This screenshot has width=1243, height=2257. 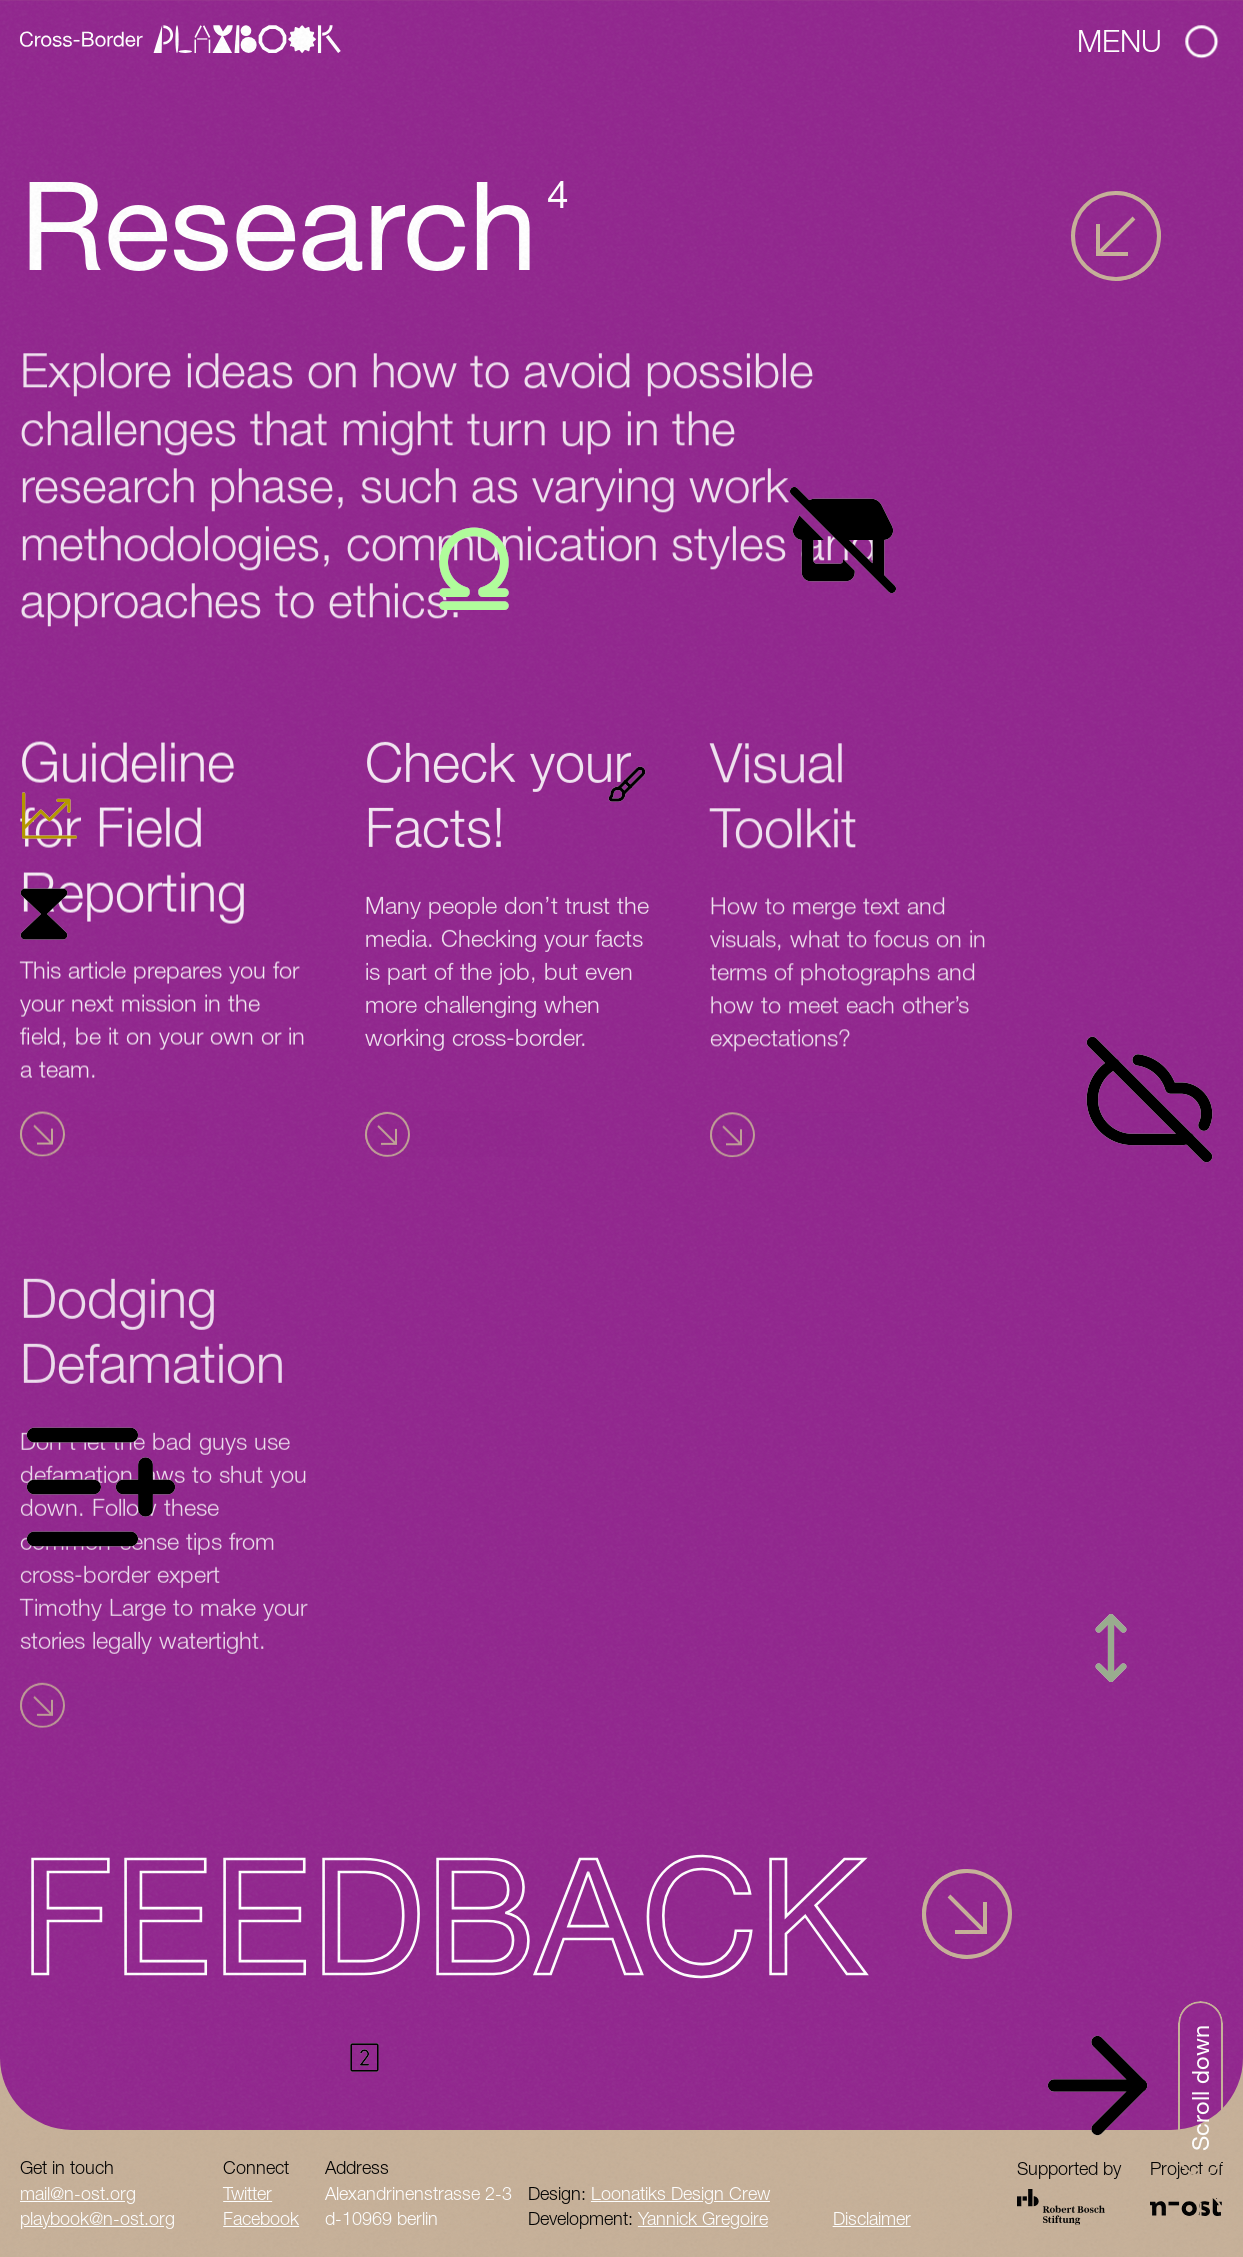 I want to click on indicates offline or disconnected from cloud services, so click(x=1149, y=1099).